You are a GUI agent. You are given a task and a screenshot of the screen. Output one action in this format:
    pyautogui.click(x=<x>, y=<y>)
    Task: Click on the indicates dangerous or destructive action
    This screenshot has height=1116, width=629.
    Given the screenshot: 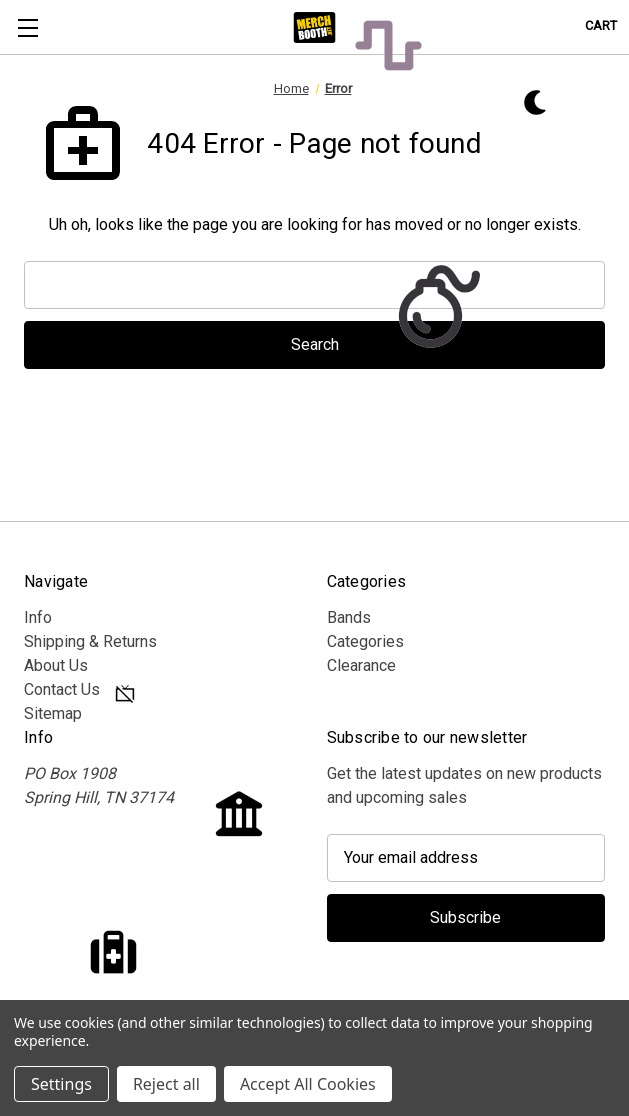 What is the action you would take?
    pyautogui.click(x=436, y=305)
    